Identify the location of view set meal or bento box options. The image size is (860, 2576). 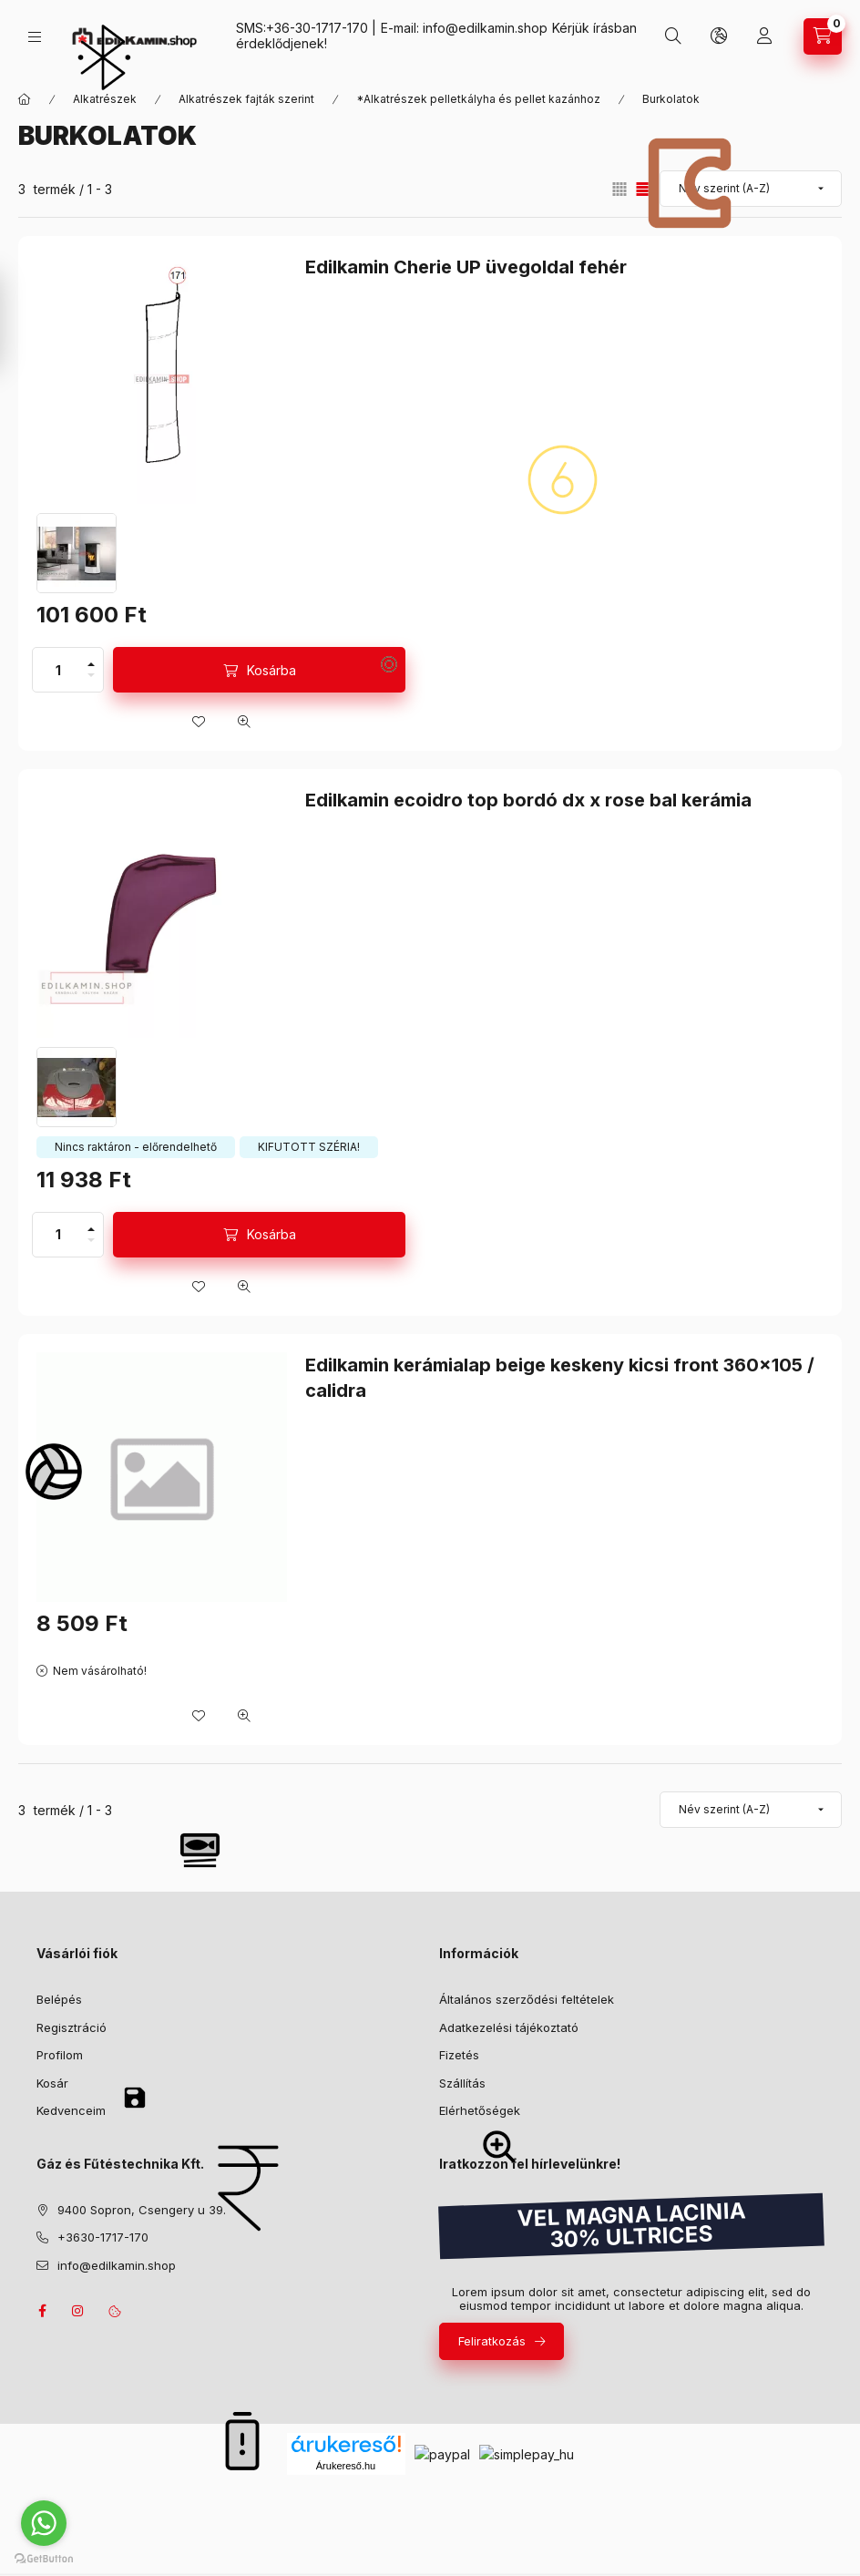
(200, 1851).